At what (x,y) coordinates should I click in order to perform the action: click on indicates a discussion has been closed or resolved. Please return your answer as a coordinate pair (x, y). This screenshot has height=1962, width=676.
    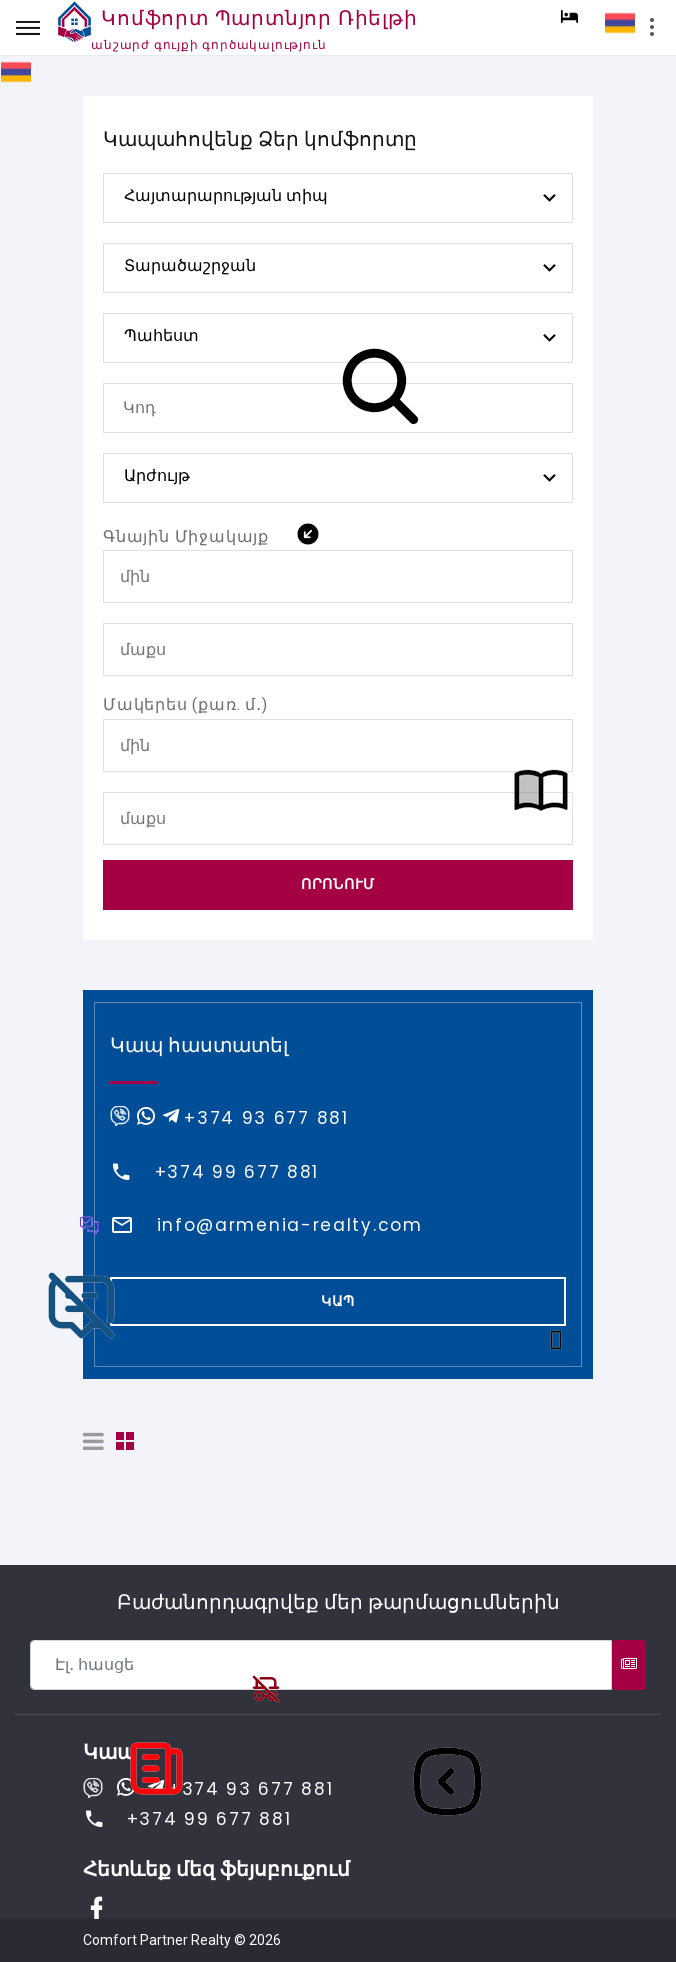
    Looking at the image, I should click on (89, 1225).